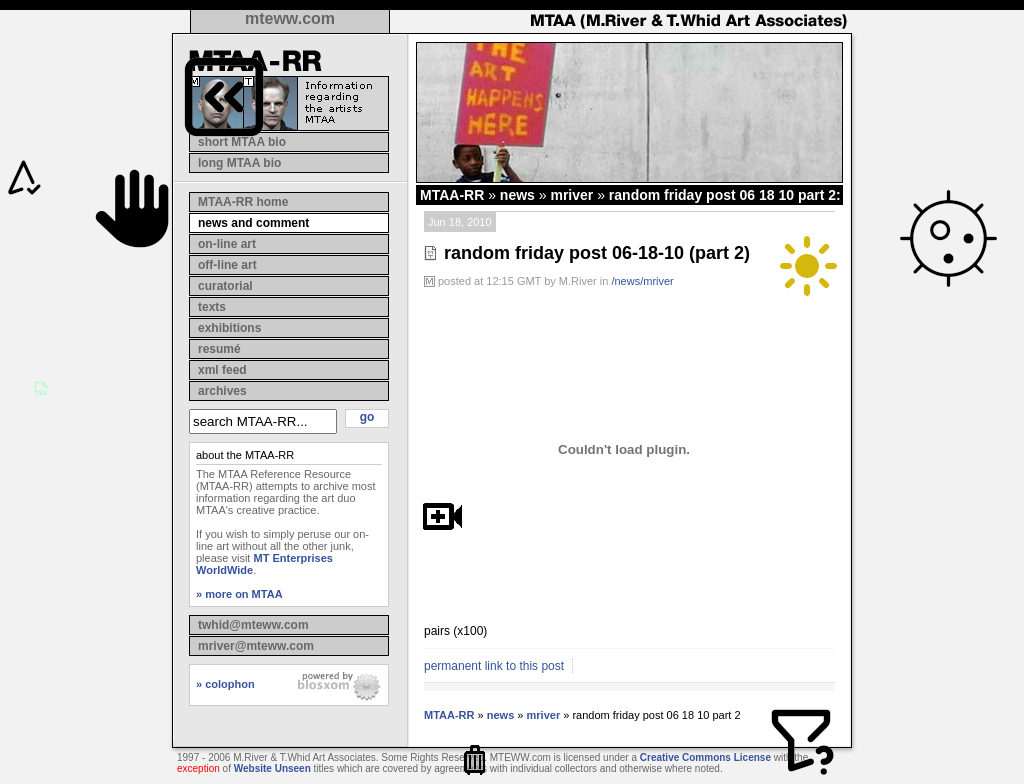 The width and height of the screenshot is (1024, 784). What do you see at coordinates (801, 739) in the screenshot?
I see `get help with filter options` at bounding box center [801, 739].